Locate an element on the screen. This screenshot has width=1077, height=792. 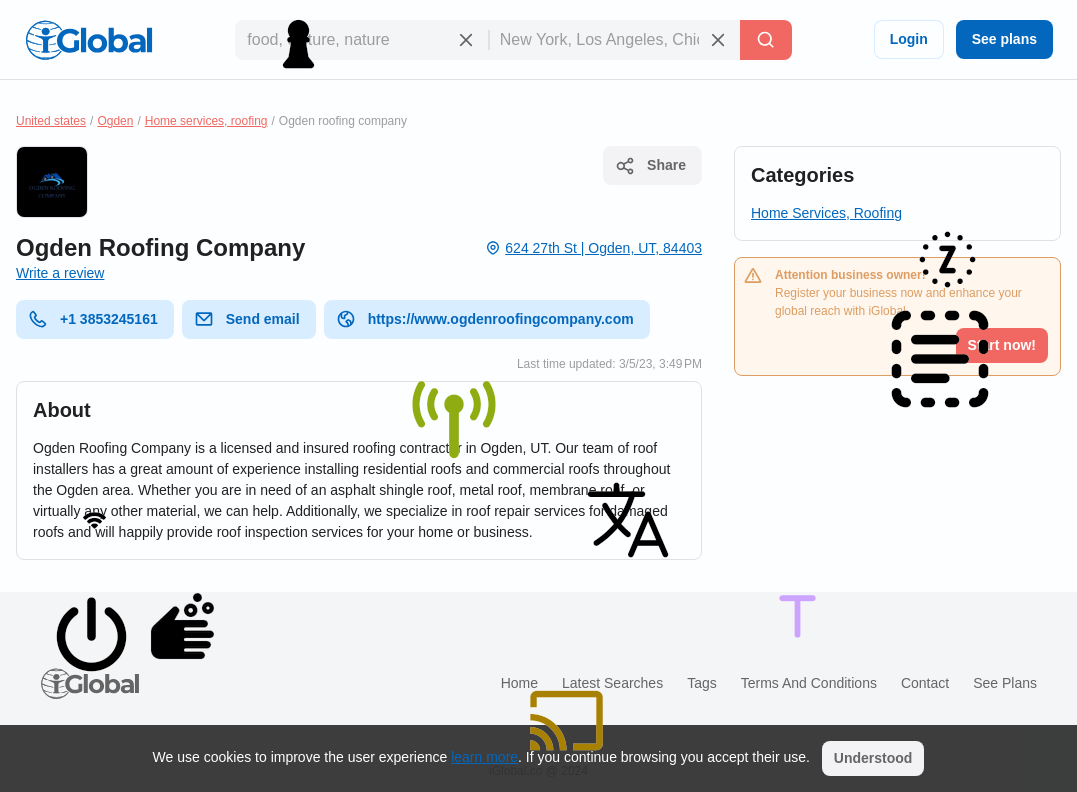
turn off or shut down the device is located at coordinates (91, 636).